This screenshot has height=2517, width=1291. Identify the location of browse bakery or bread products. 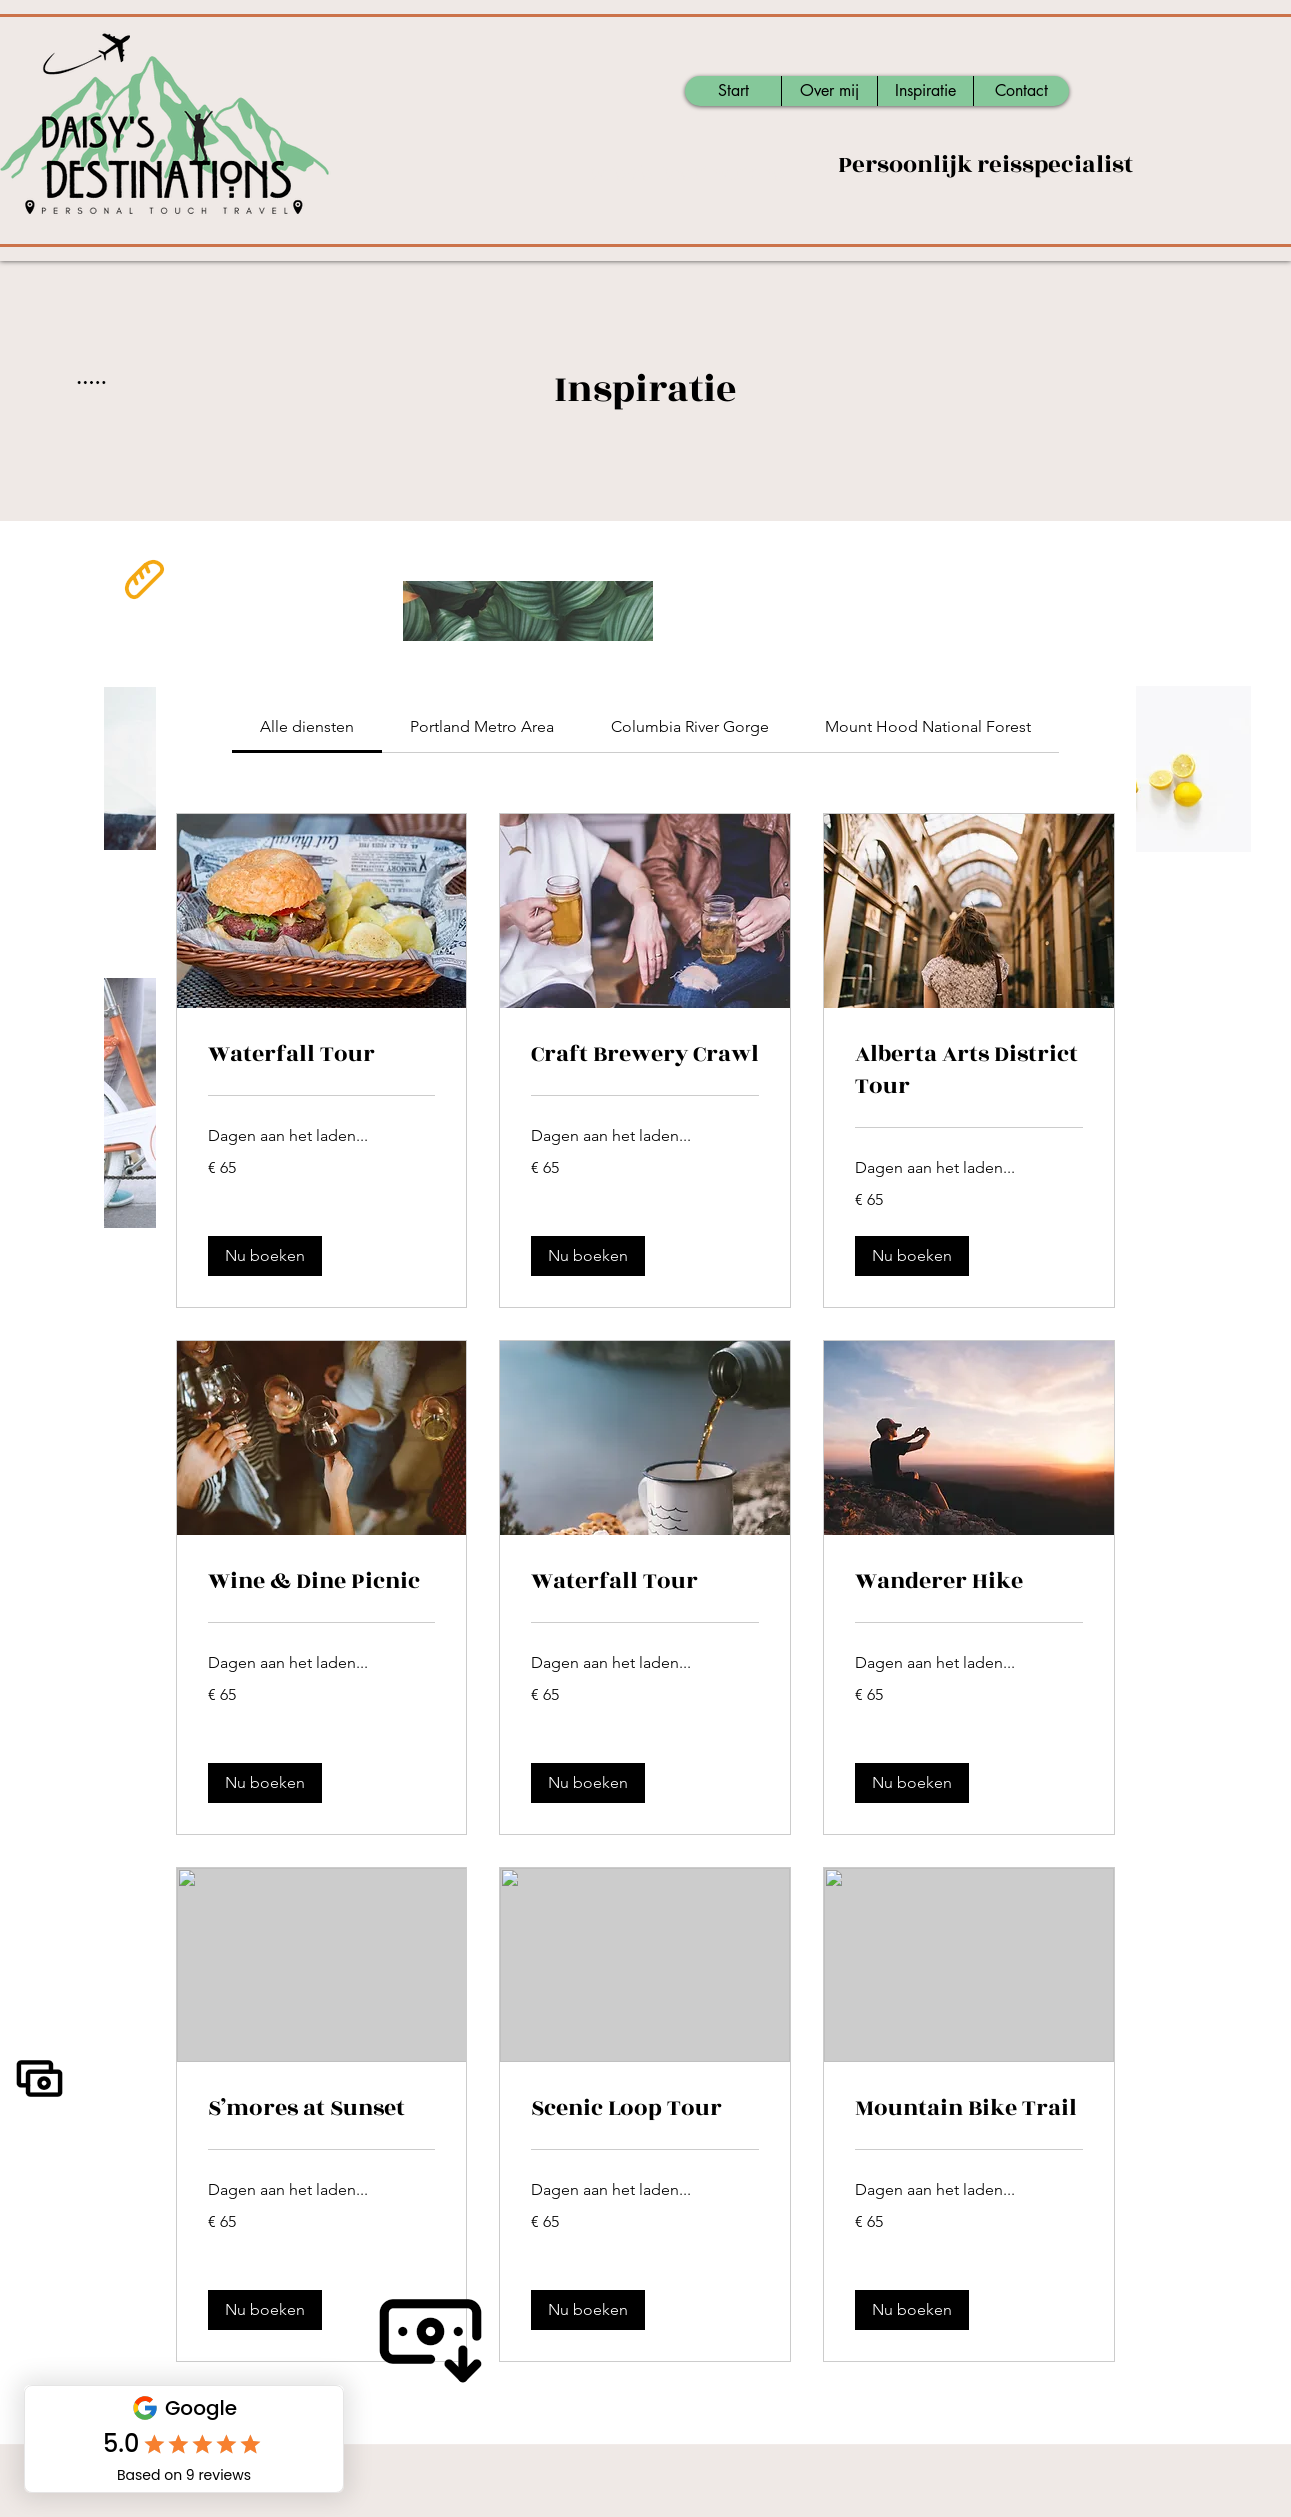
(144, 579).